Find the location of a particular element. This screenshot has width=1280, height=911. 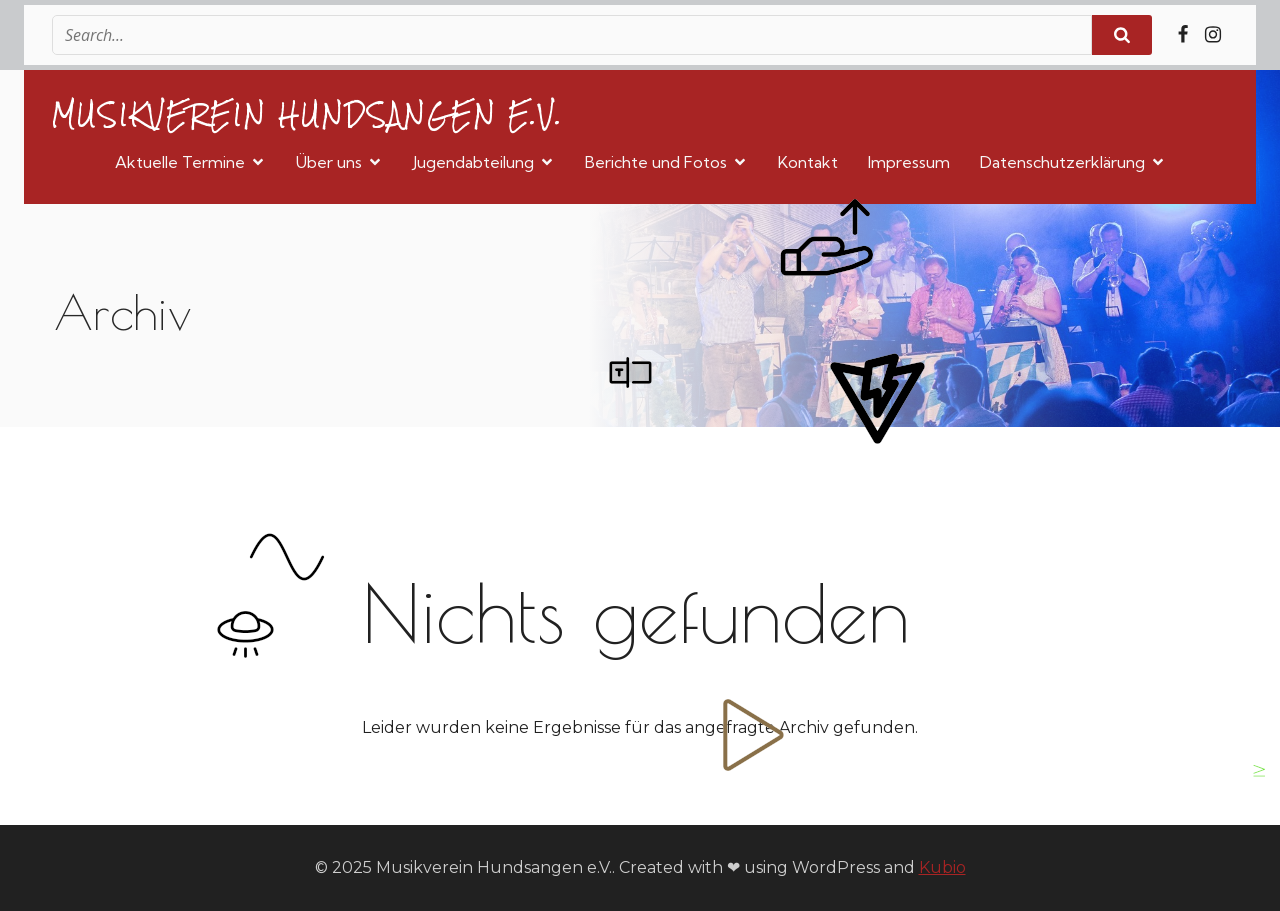

start playing media content is located at coordinates (745, 735).